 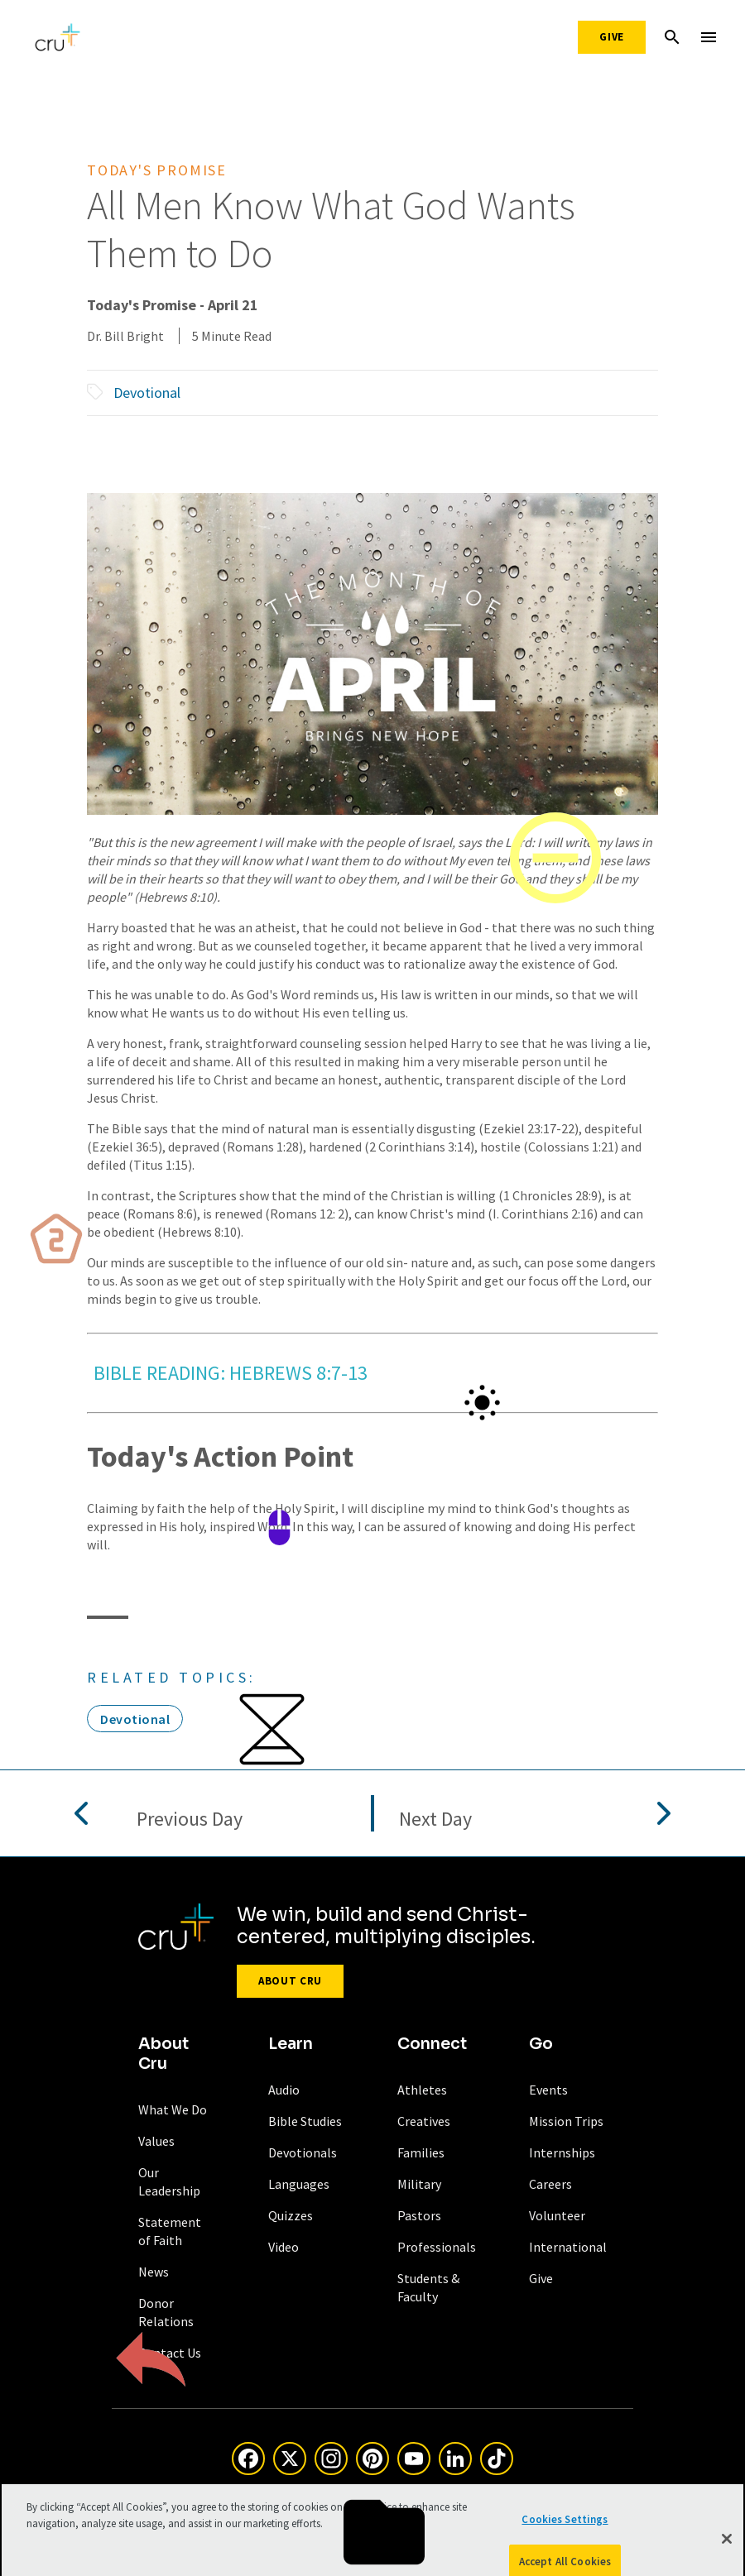 I want to click on remove an item from a list or cart, so click(x=555, y=858).